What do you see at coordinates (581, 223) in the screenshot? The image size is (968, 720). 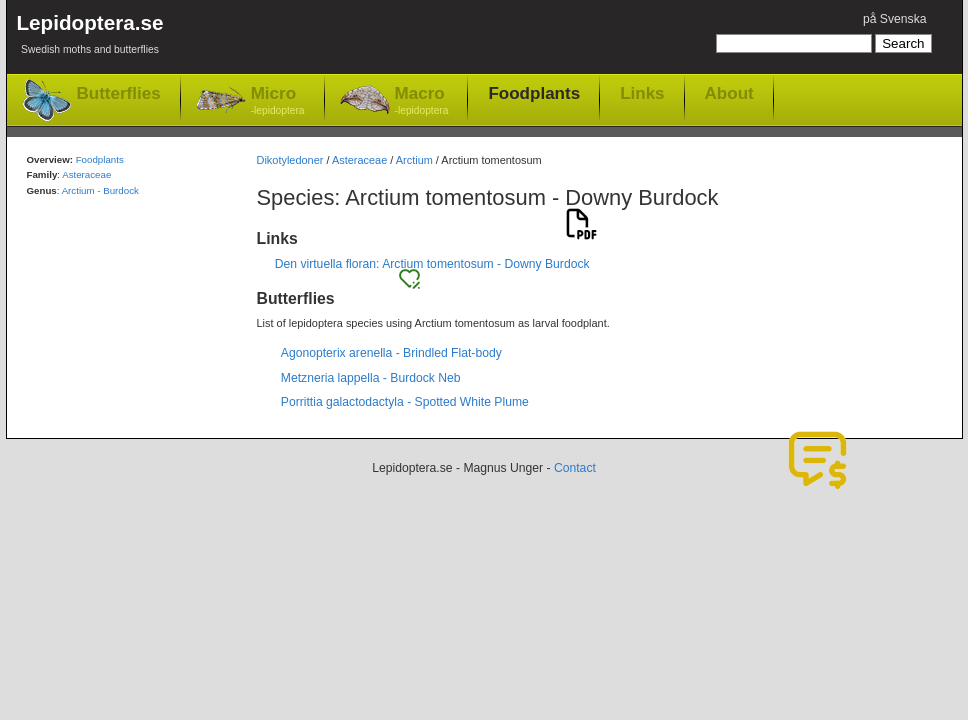 I see `view or open a PDF document` at bounding box center [581, 223].